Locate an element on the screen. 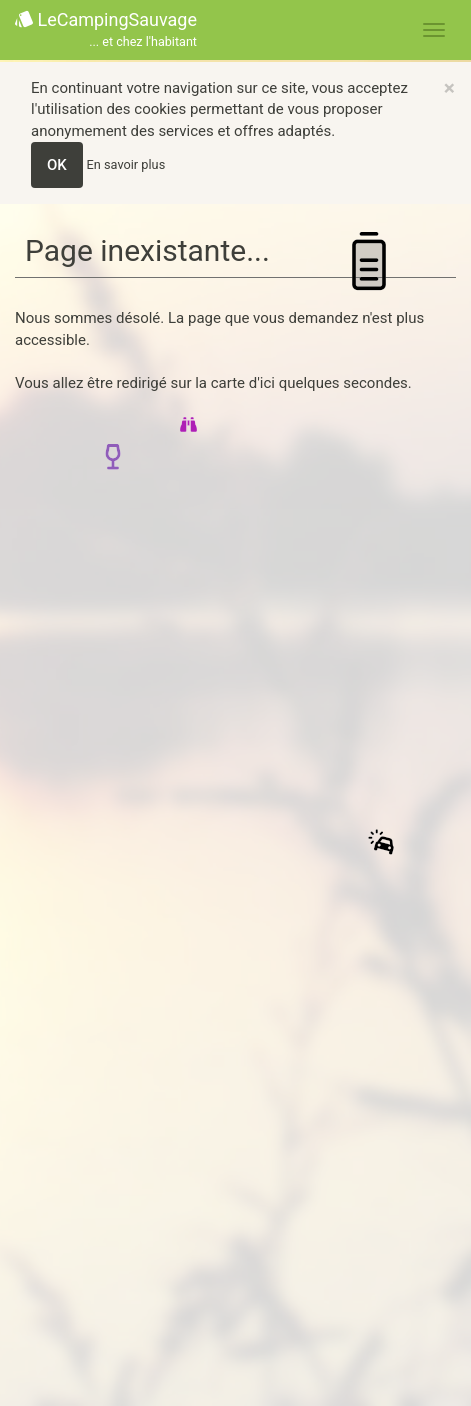 This screenshot has height=1406, width=471. report a vehicle accident is located at coordinates (381, 842).